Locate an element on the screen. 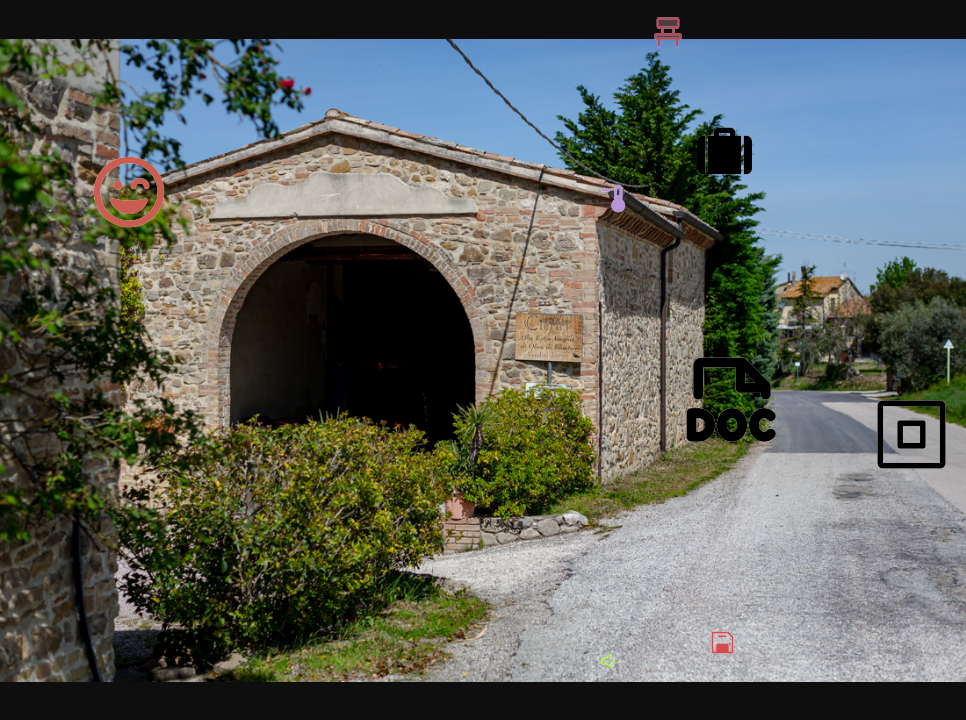 Image resolution: width=966 pixels, height=720 pixels. browse furniture or seating options is located at coordinates (668, 32).